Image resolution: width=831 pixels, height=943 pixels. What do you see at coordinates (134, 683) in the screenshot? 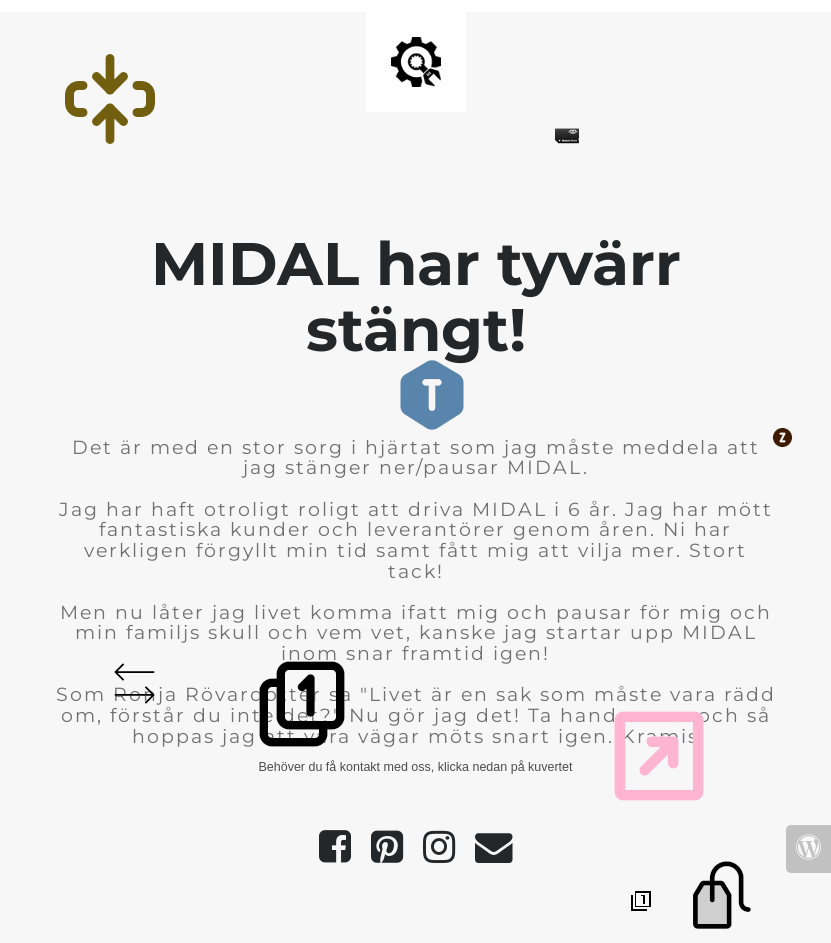
I see `swap or exchange items` at bounding box center [134, 683].